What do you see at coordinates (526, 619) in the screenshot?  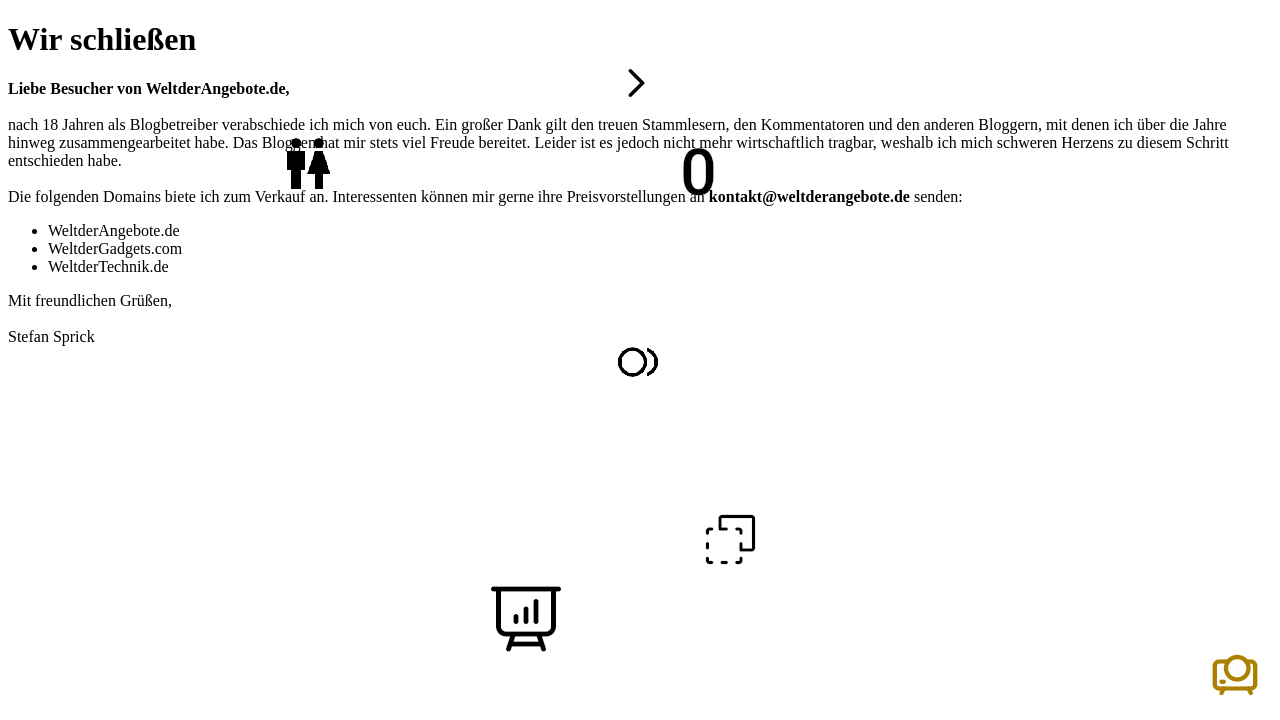 I see `view presentation or slideshow` at bounding box center [526, 619].